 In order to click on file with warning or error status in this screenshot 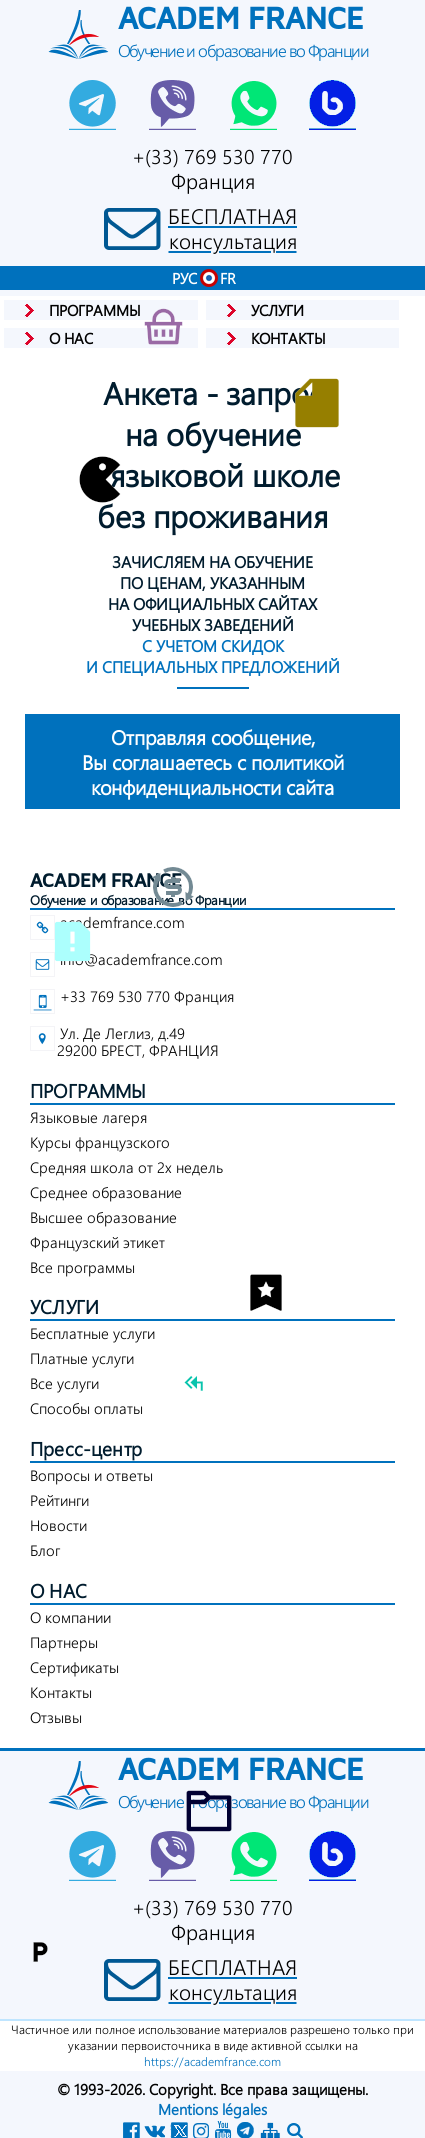, I will do `click(72, 941)`.